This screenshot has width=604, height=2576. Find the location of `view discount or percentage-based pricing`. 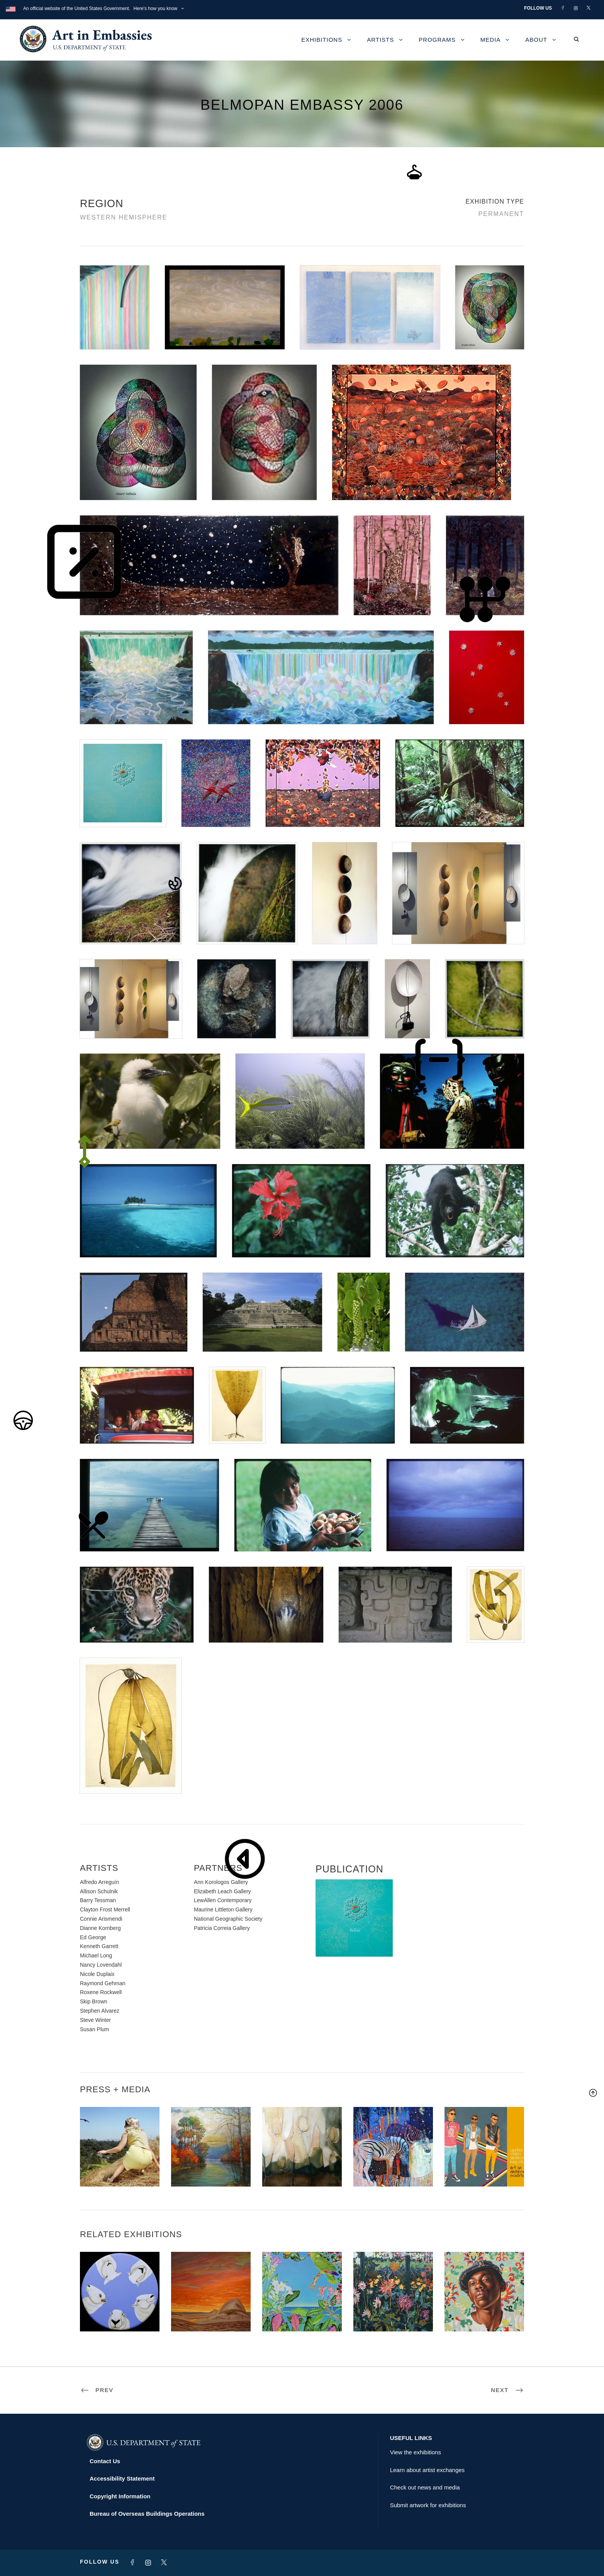

view discount or percentage-based pricing is located at coordinates (84, 562).